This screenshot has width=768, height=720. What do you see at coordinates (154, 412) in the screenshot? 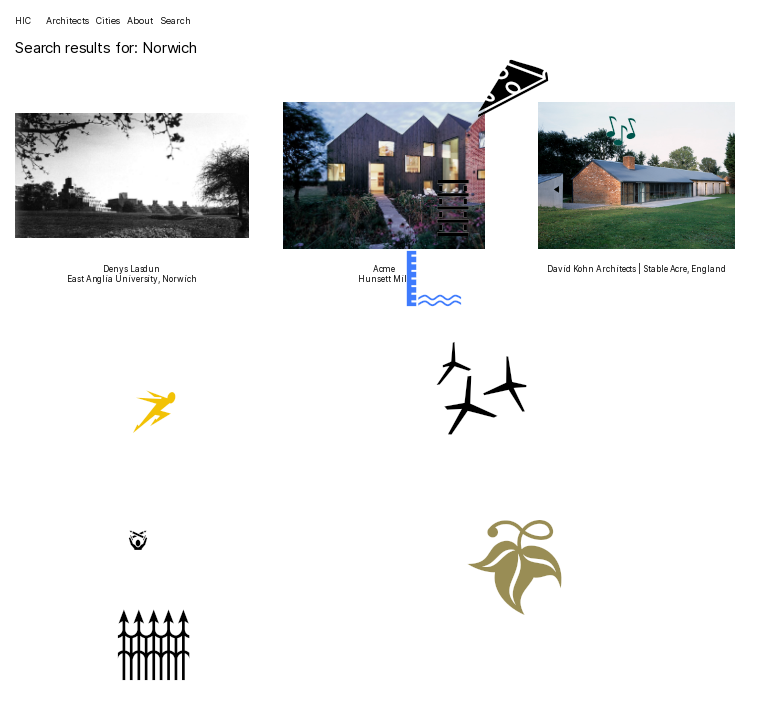
I see `activate sprint or run mode` at bounding box center [154, 412].